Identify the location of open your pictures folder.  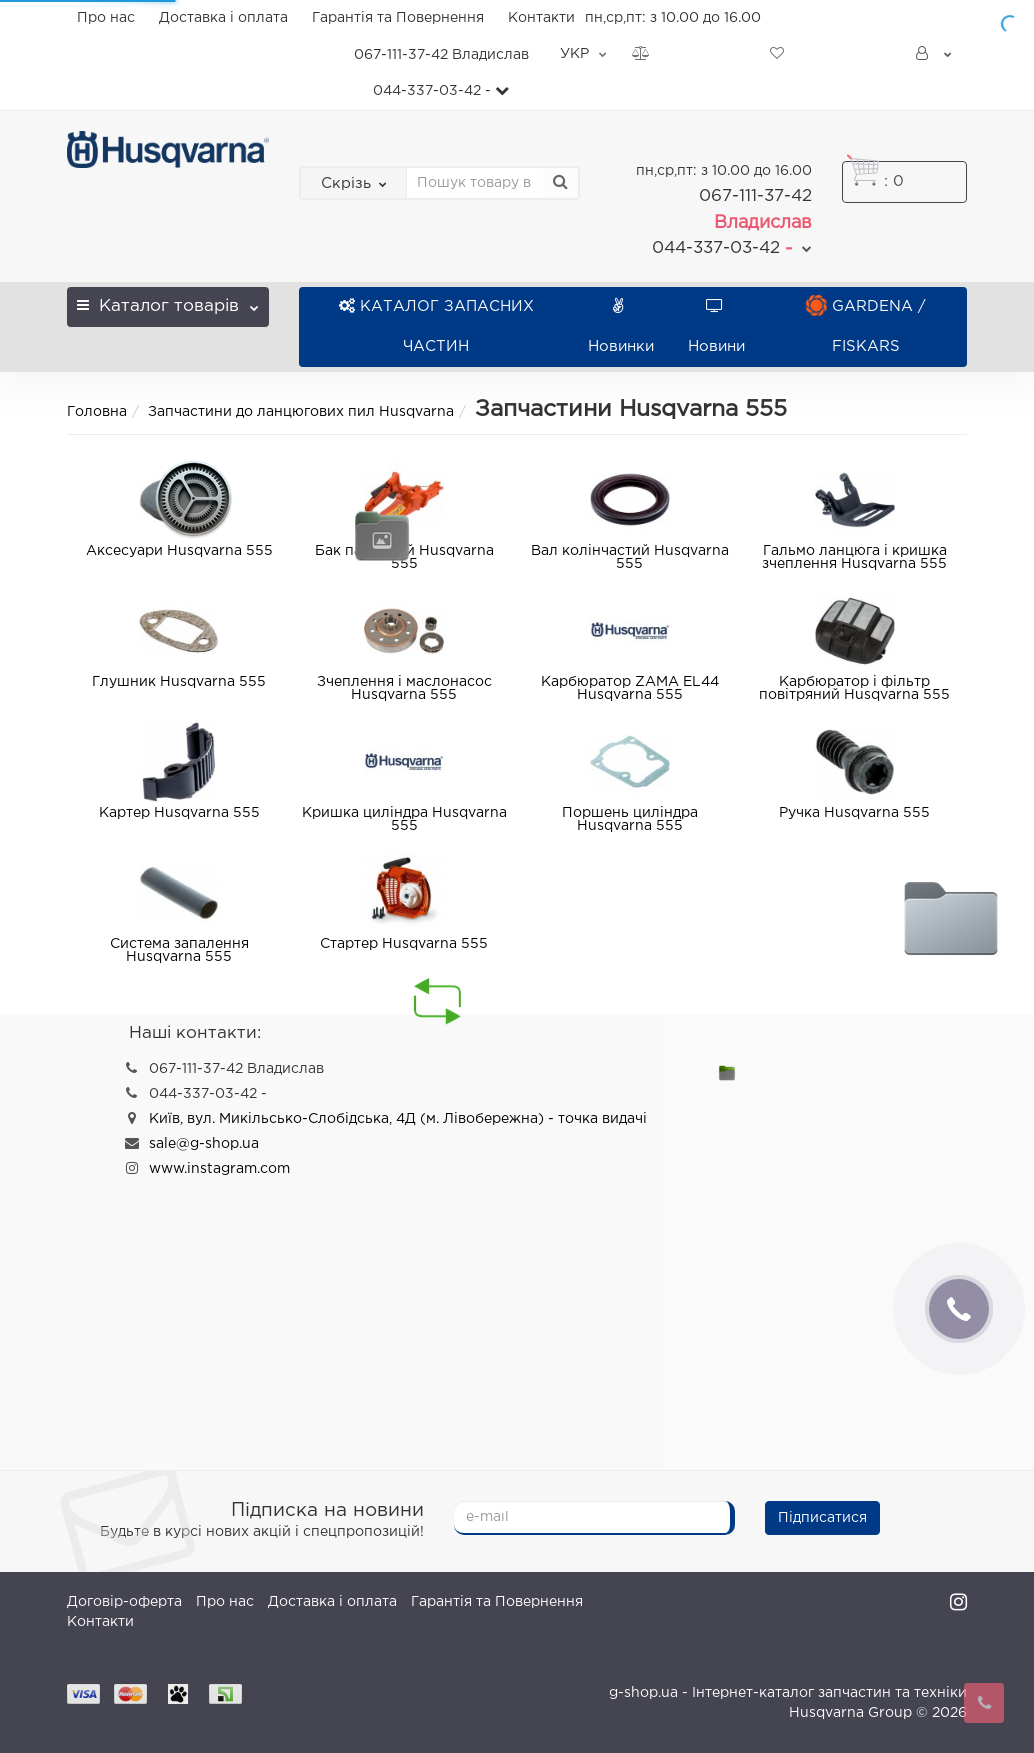
(382, 536).